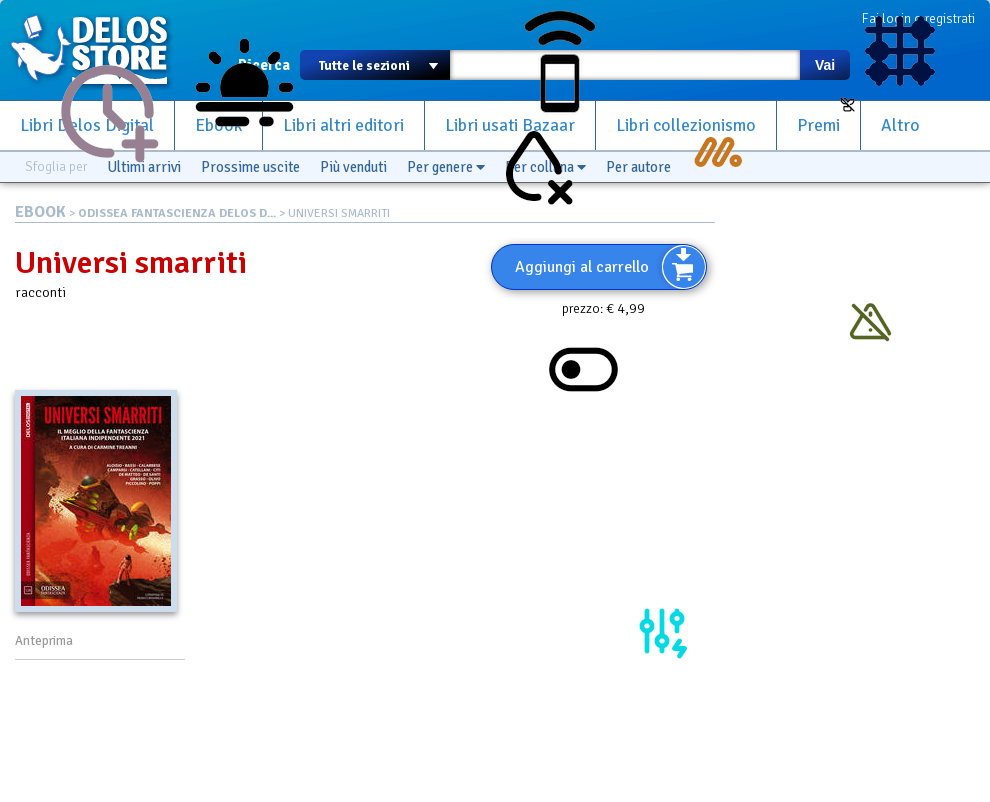  I want to click on disable plant care reminders, so click(847, 104).